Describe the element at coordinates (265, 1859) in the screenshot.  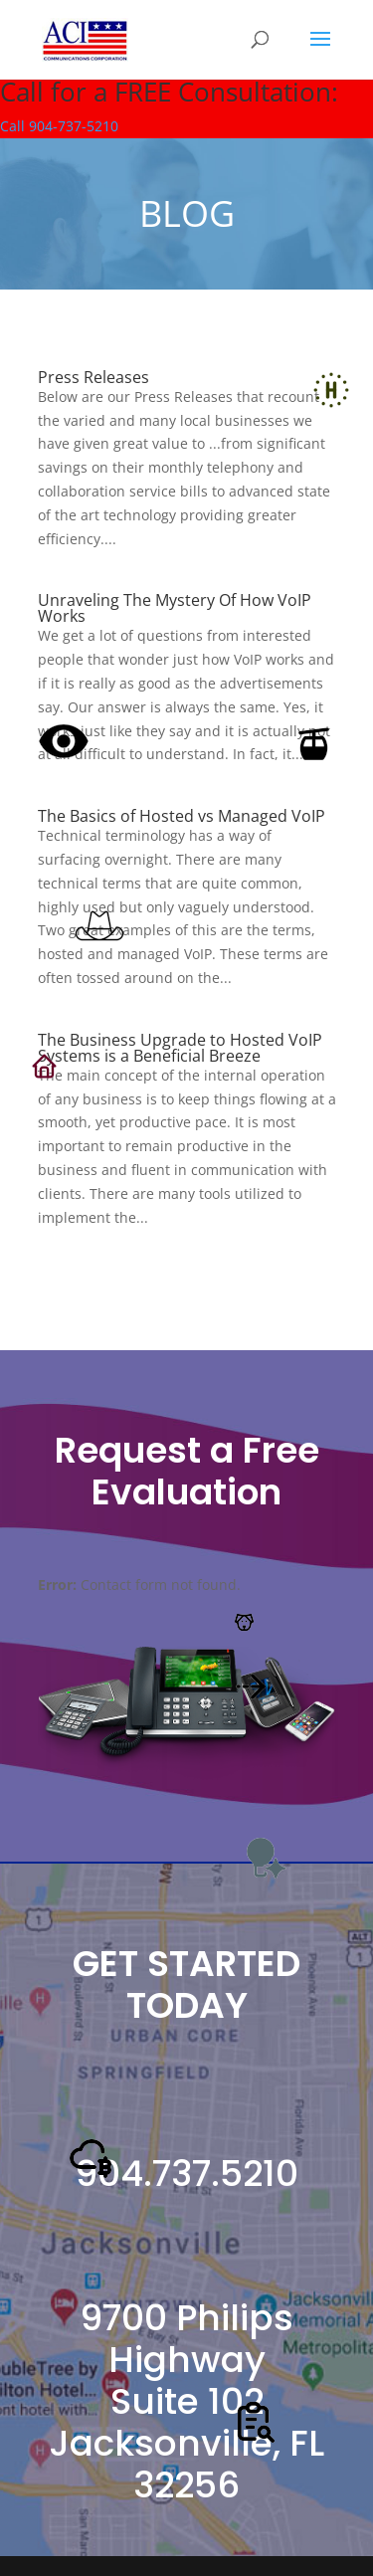
I see `access AI-powered suggestions or insights` at that location.